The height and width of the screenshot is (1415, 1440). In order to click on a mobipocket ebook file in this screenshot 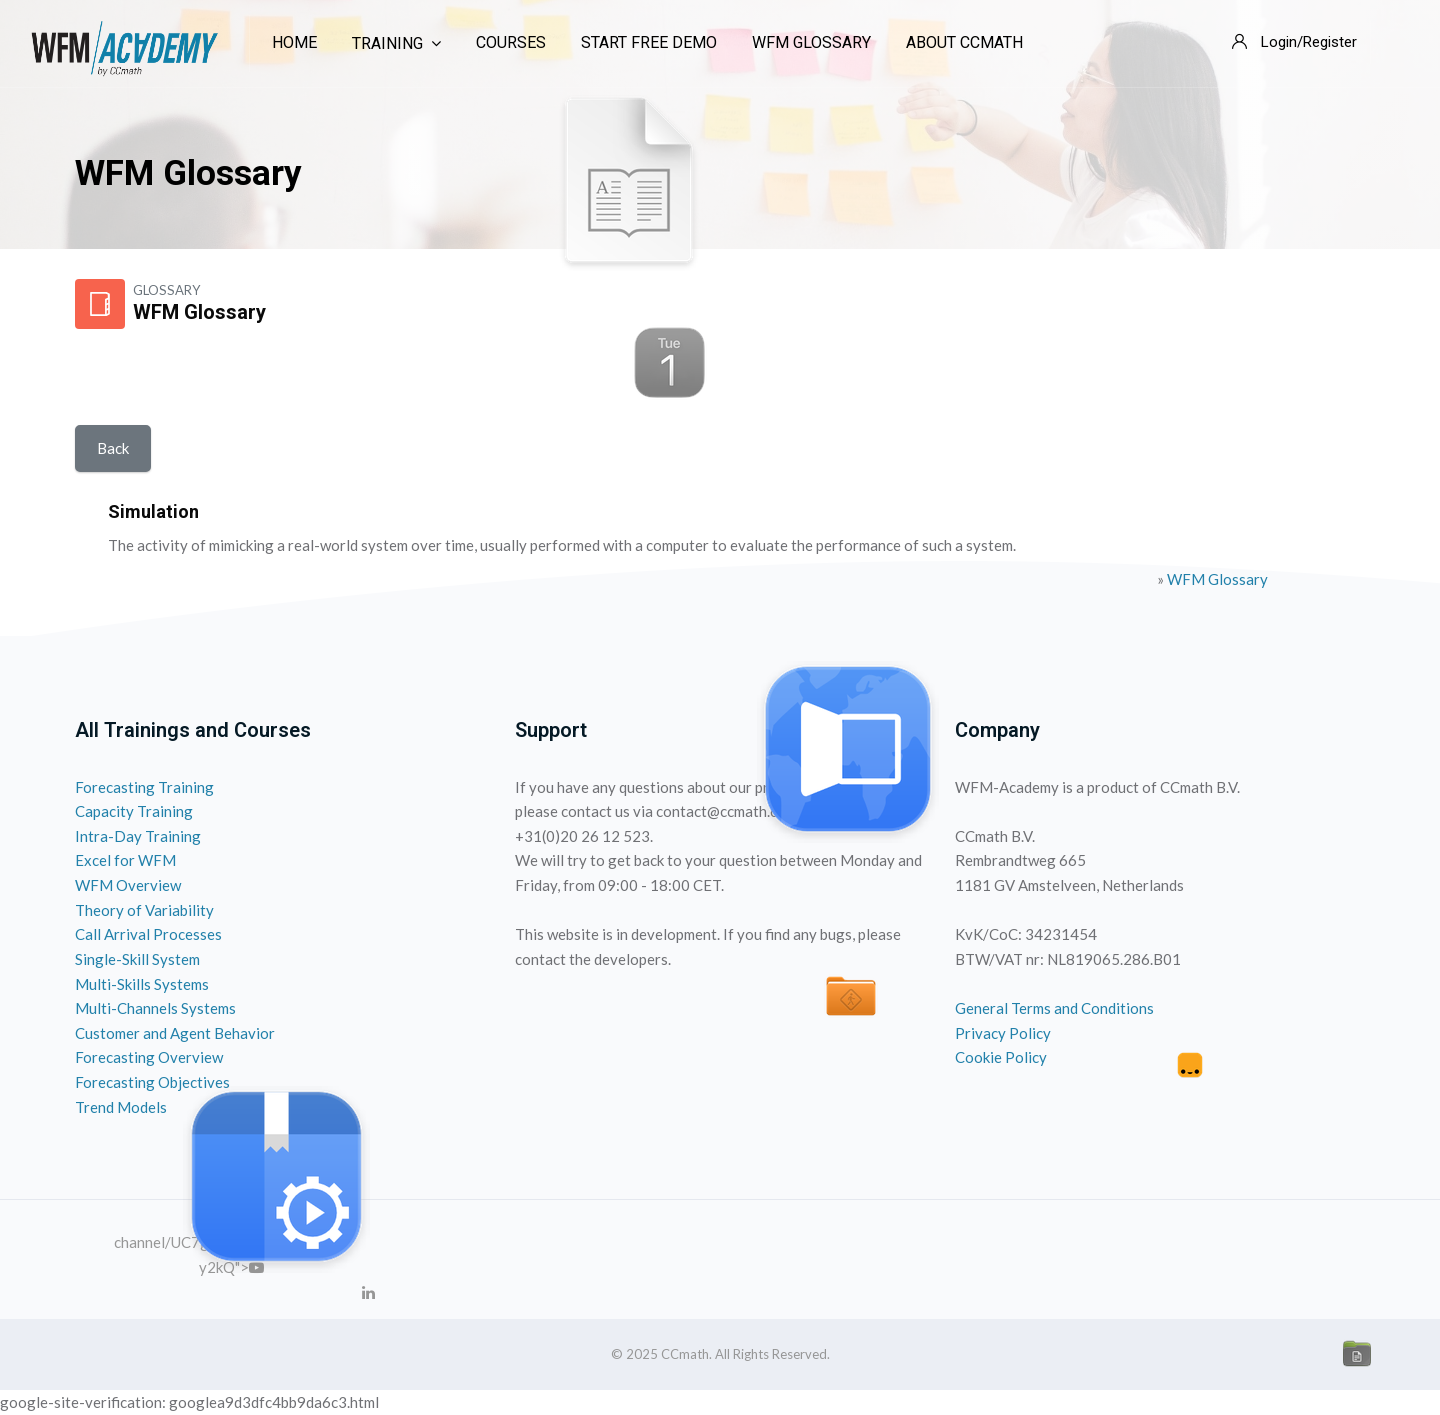, I will do `click(629, 183)`.